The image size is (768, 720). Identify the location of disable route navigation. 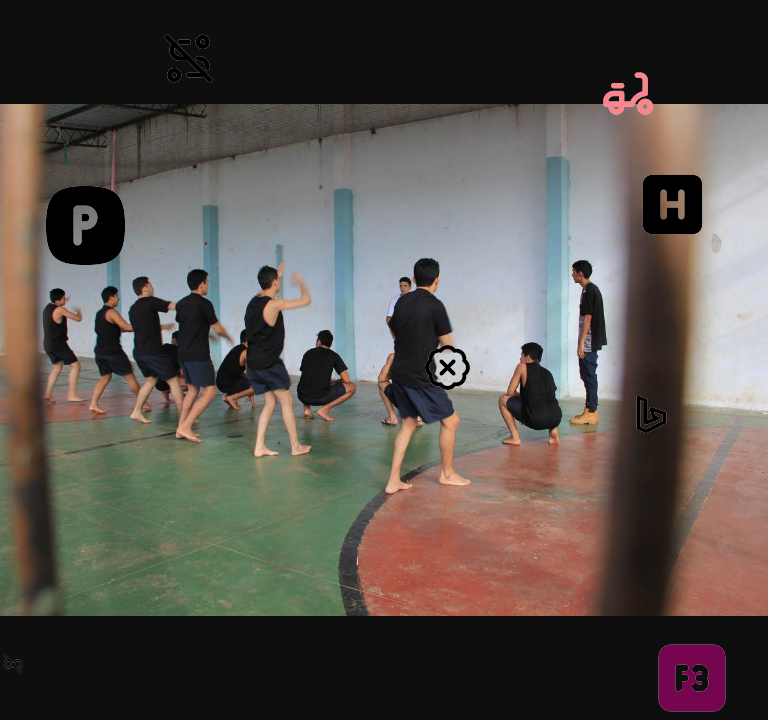
(188, 58).